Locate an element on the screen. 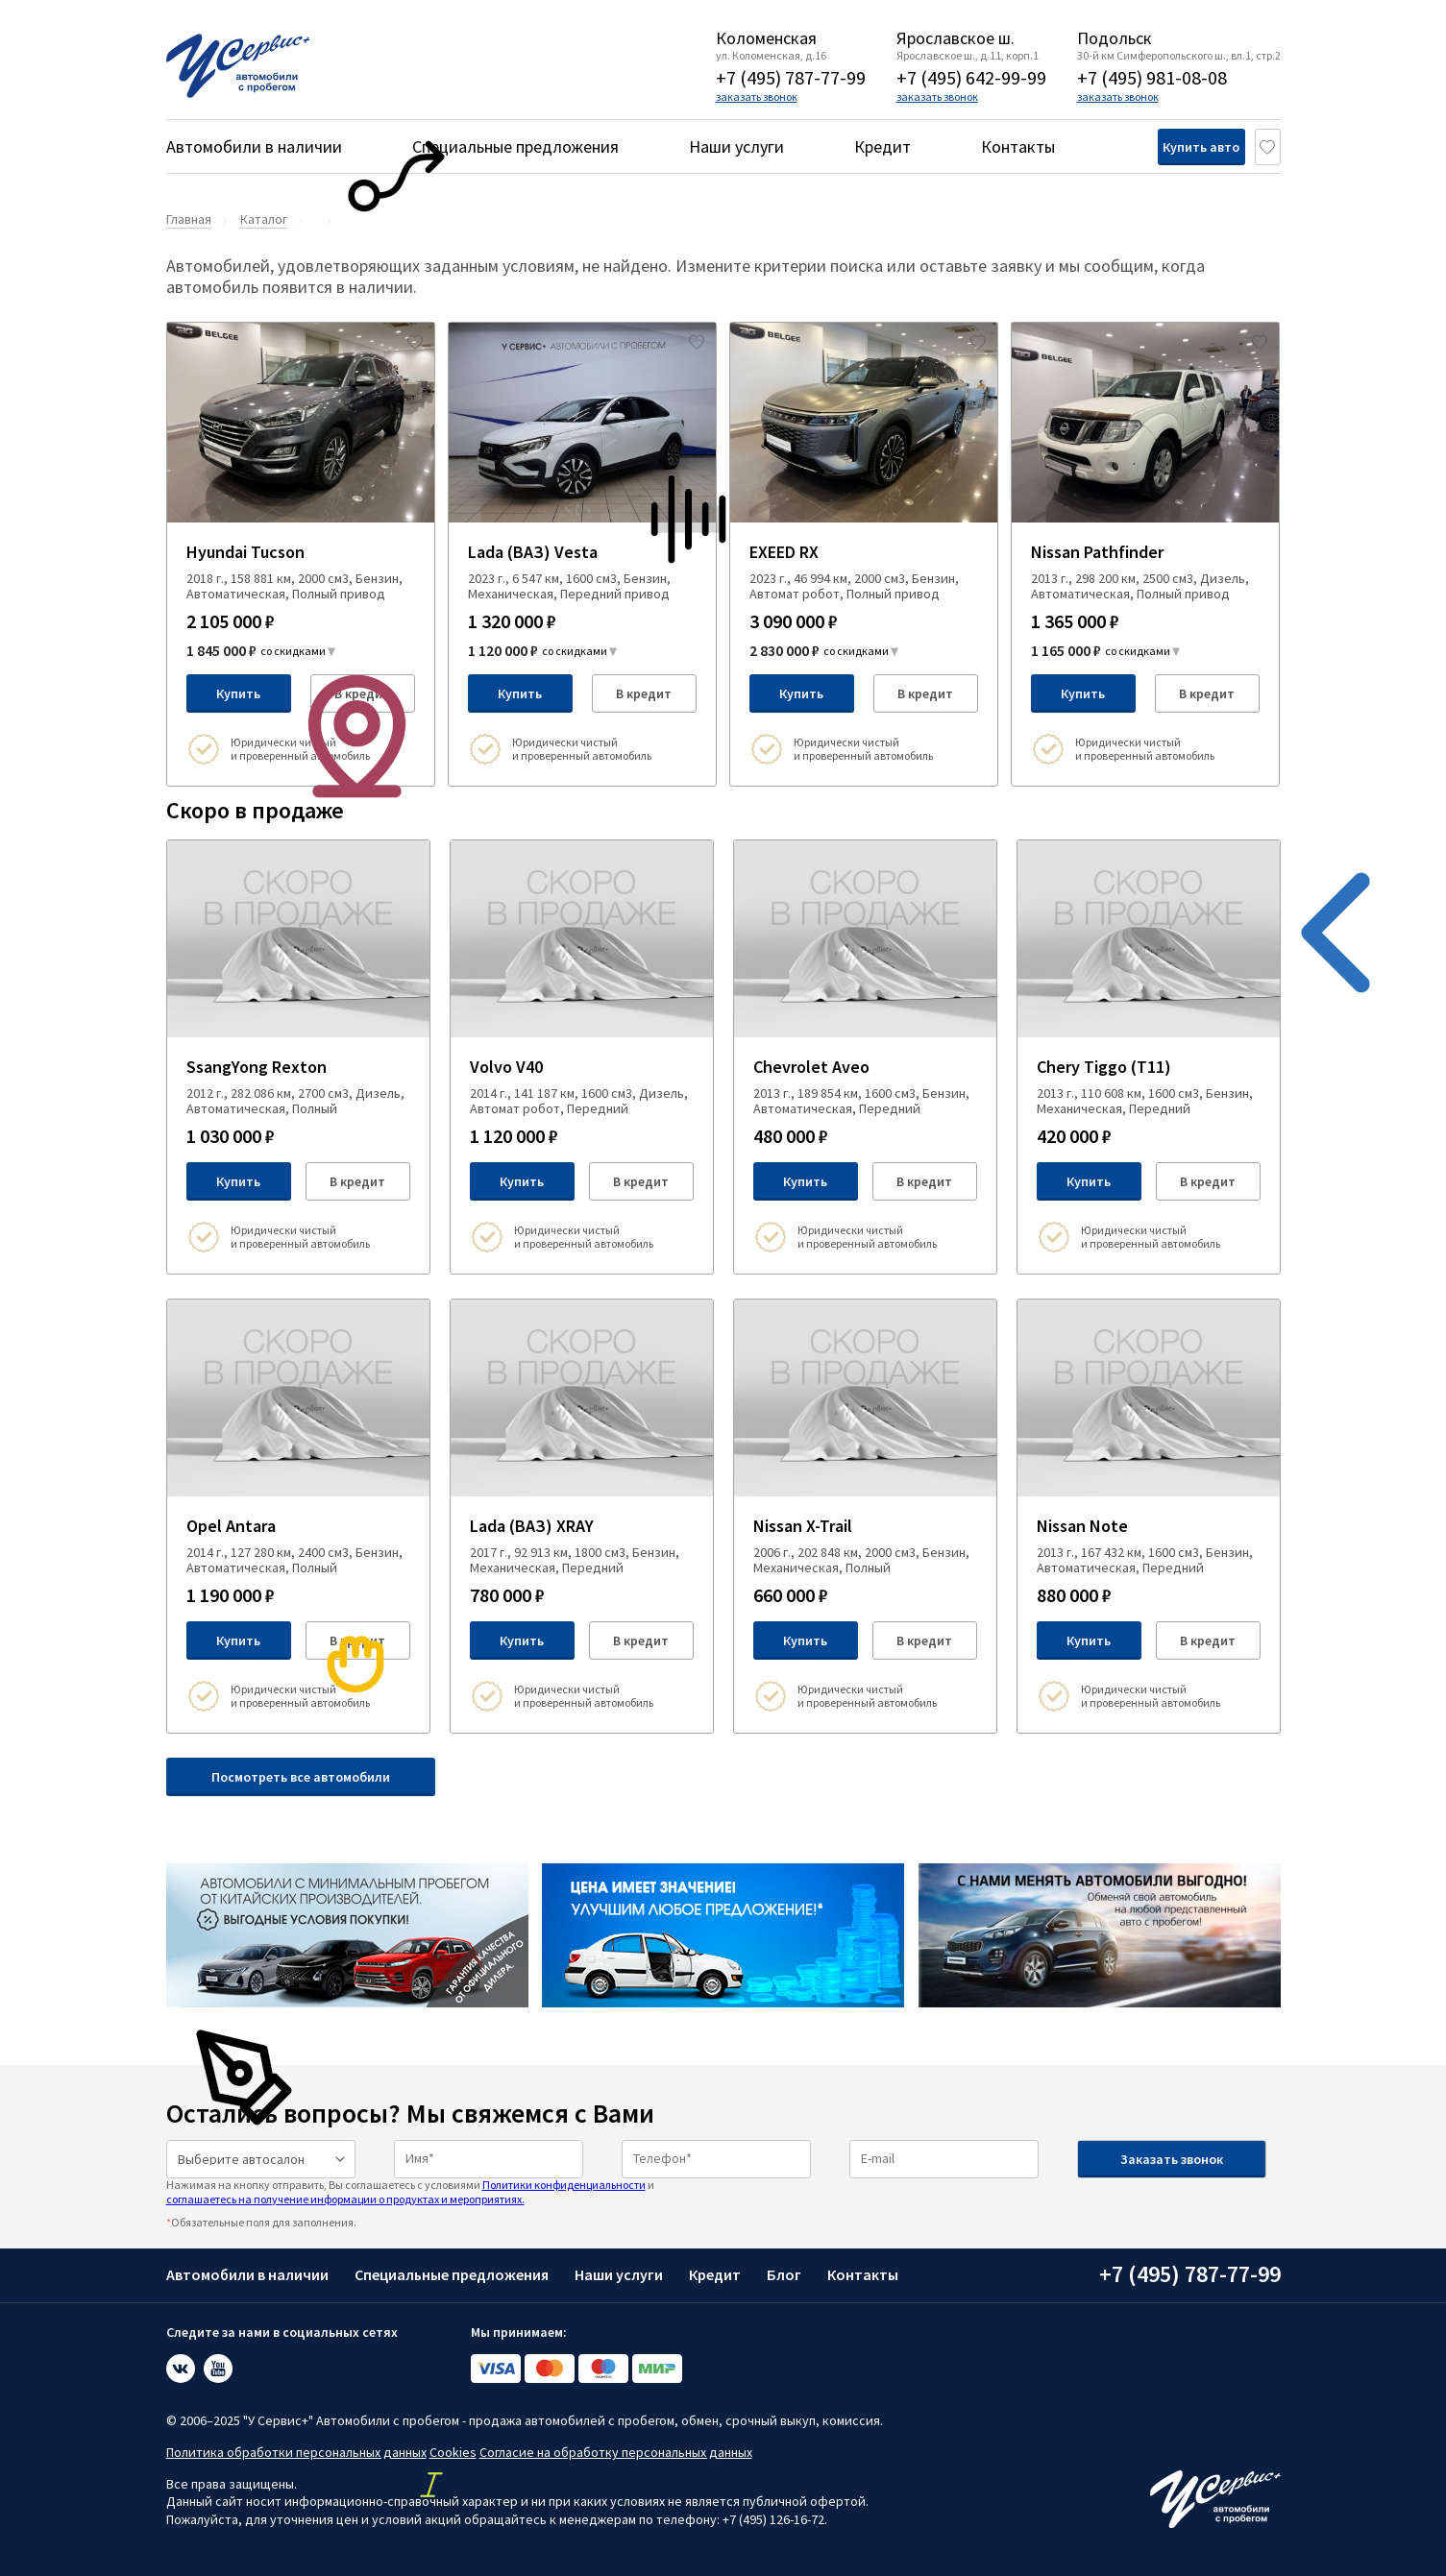 This screenshot has height=2576, width=1446. audio or sound visualization is located at coordinates (688, 519).